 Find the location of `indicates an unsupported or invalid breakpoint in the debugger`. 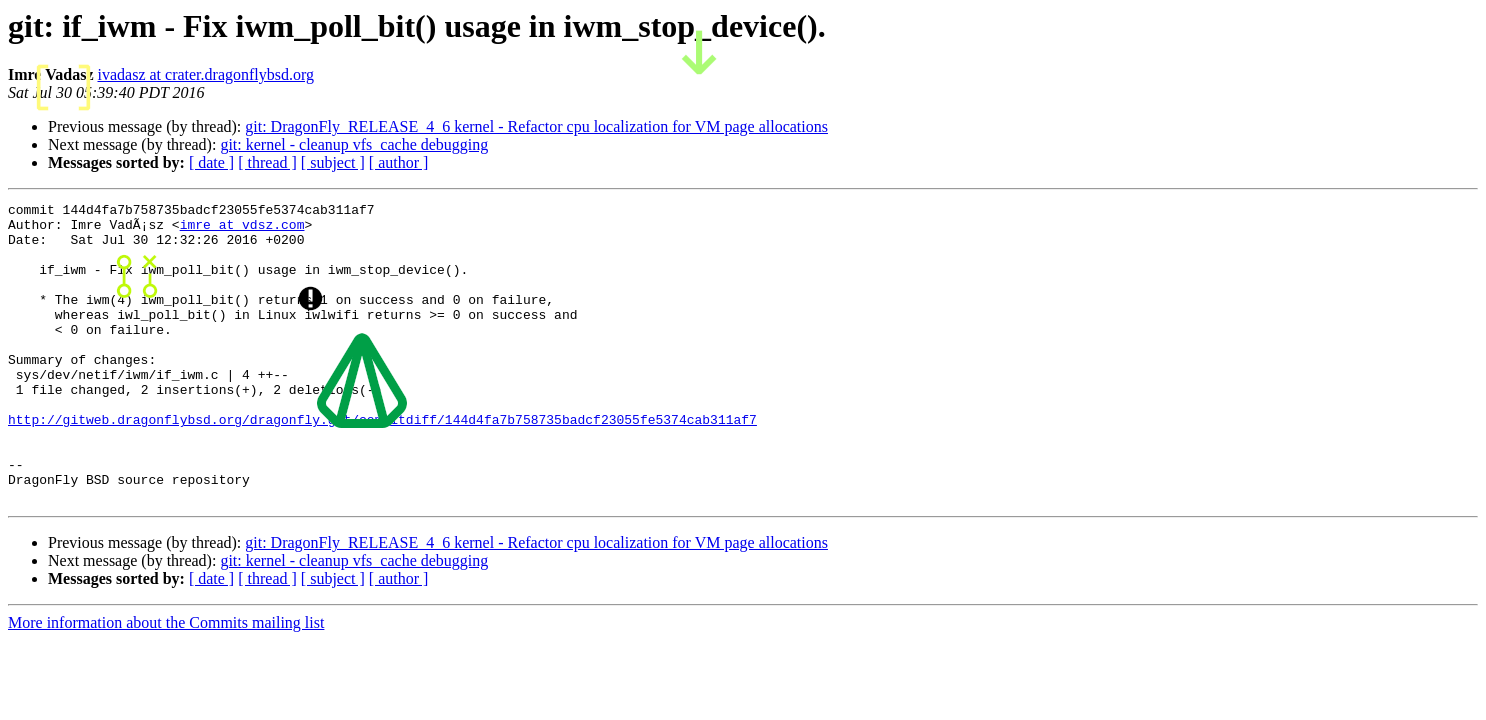

indicates an unsupported or invalid breakpoint in the debugger is located at coordinates (310, 298).